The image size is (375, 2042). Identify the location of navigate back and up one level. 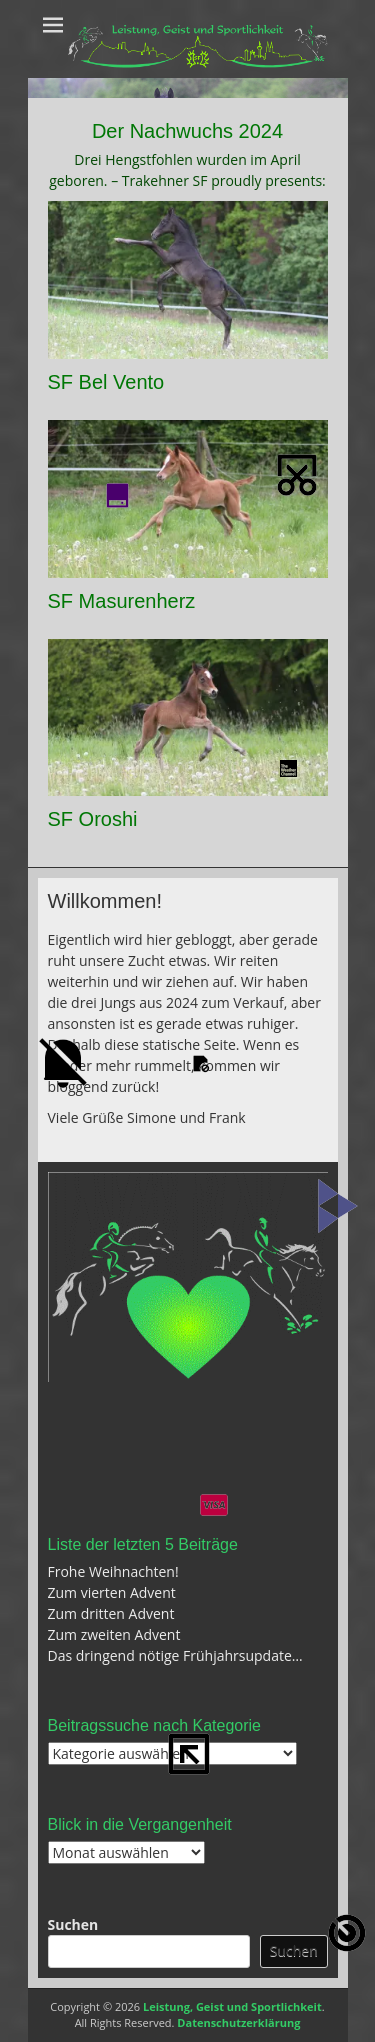
(189, 1754).